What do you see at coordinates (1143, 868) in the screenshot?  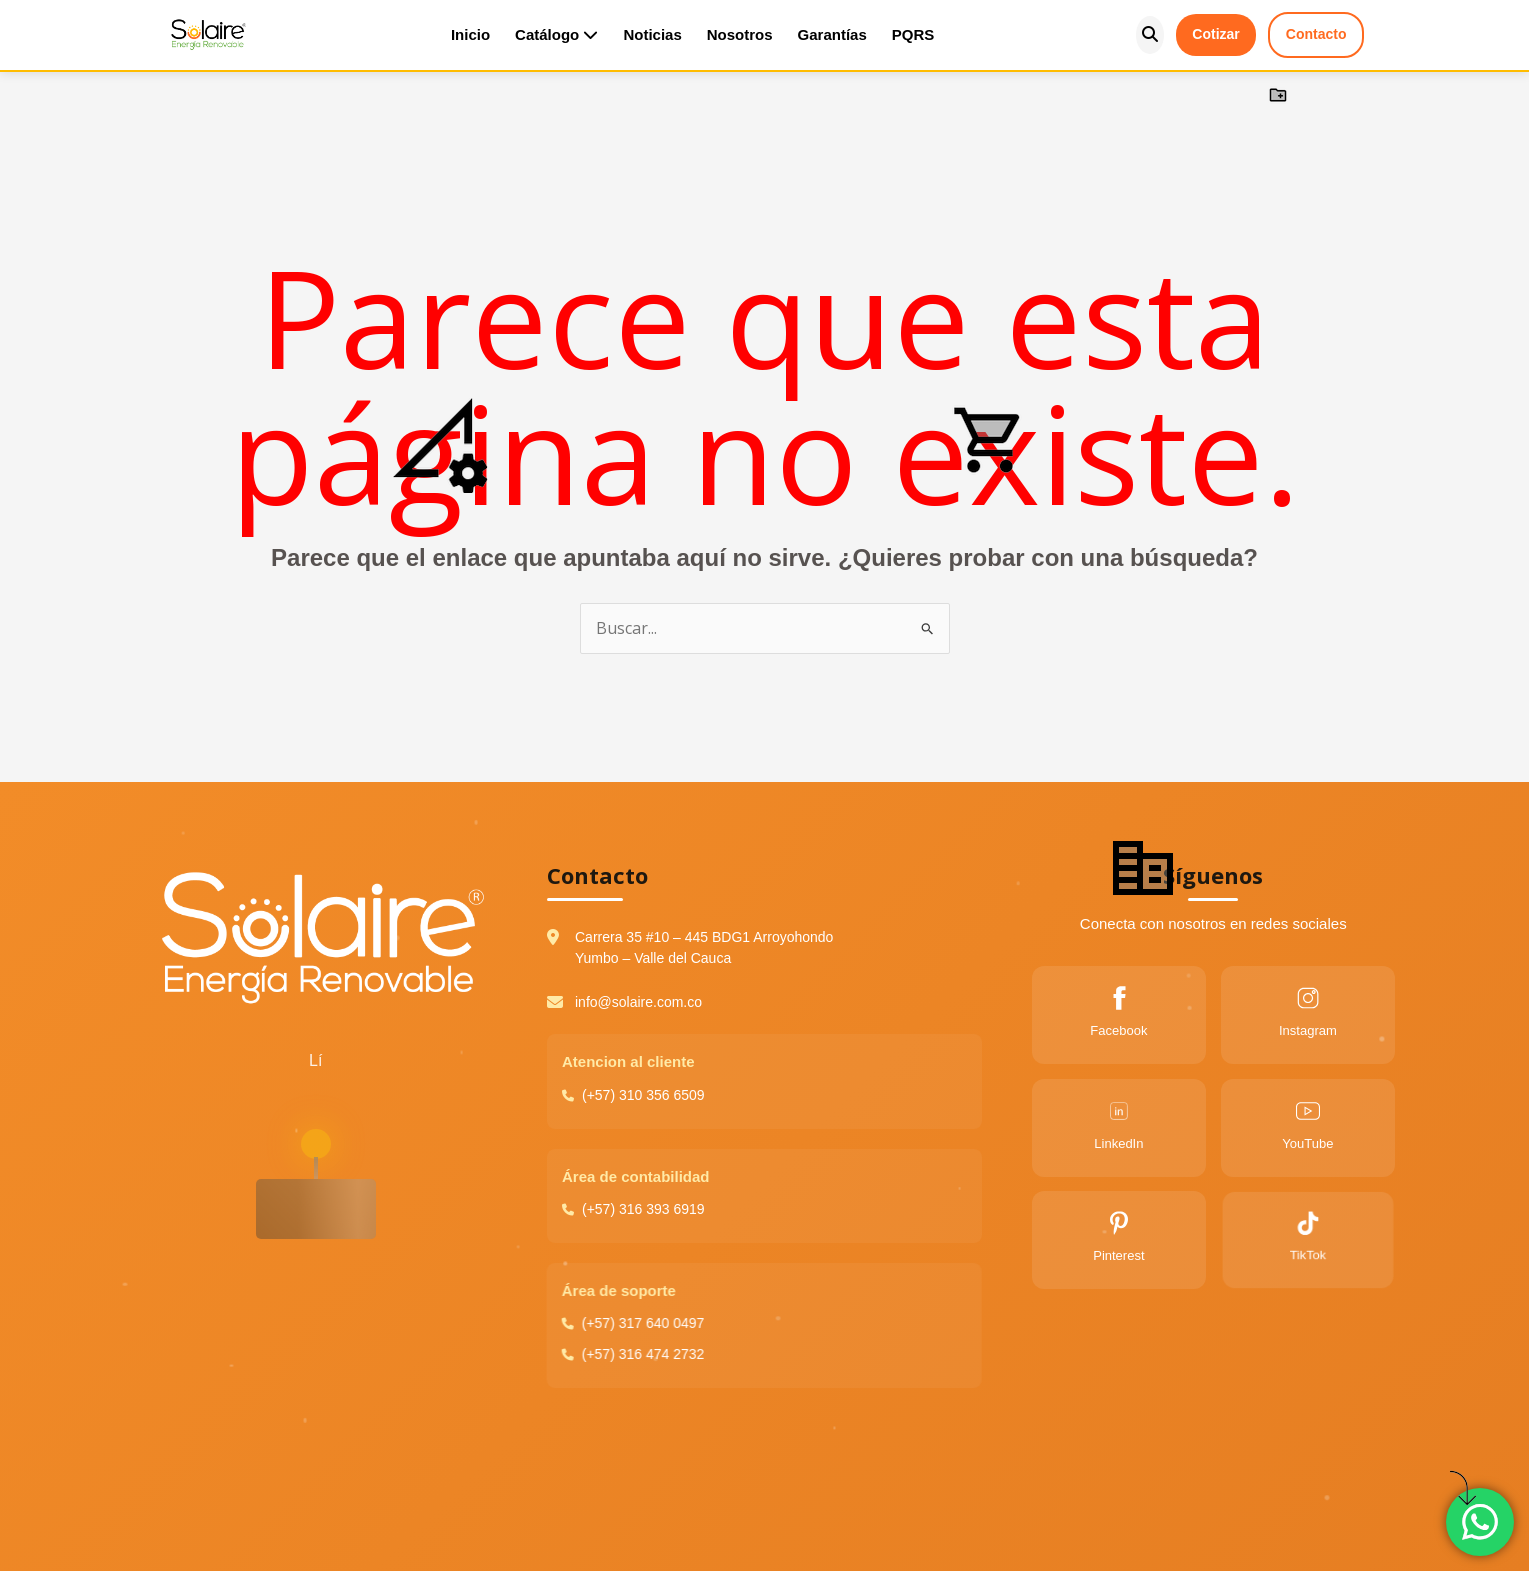 I see `view company or organization details` at bounding box center [1143, 868].